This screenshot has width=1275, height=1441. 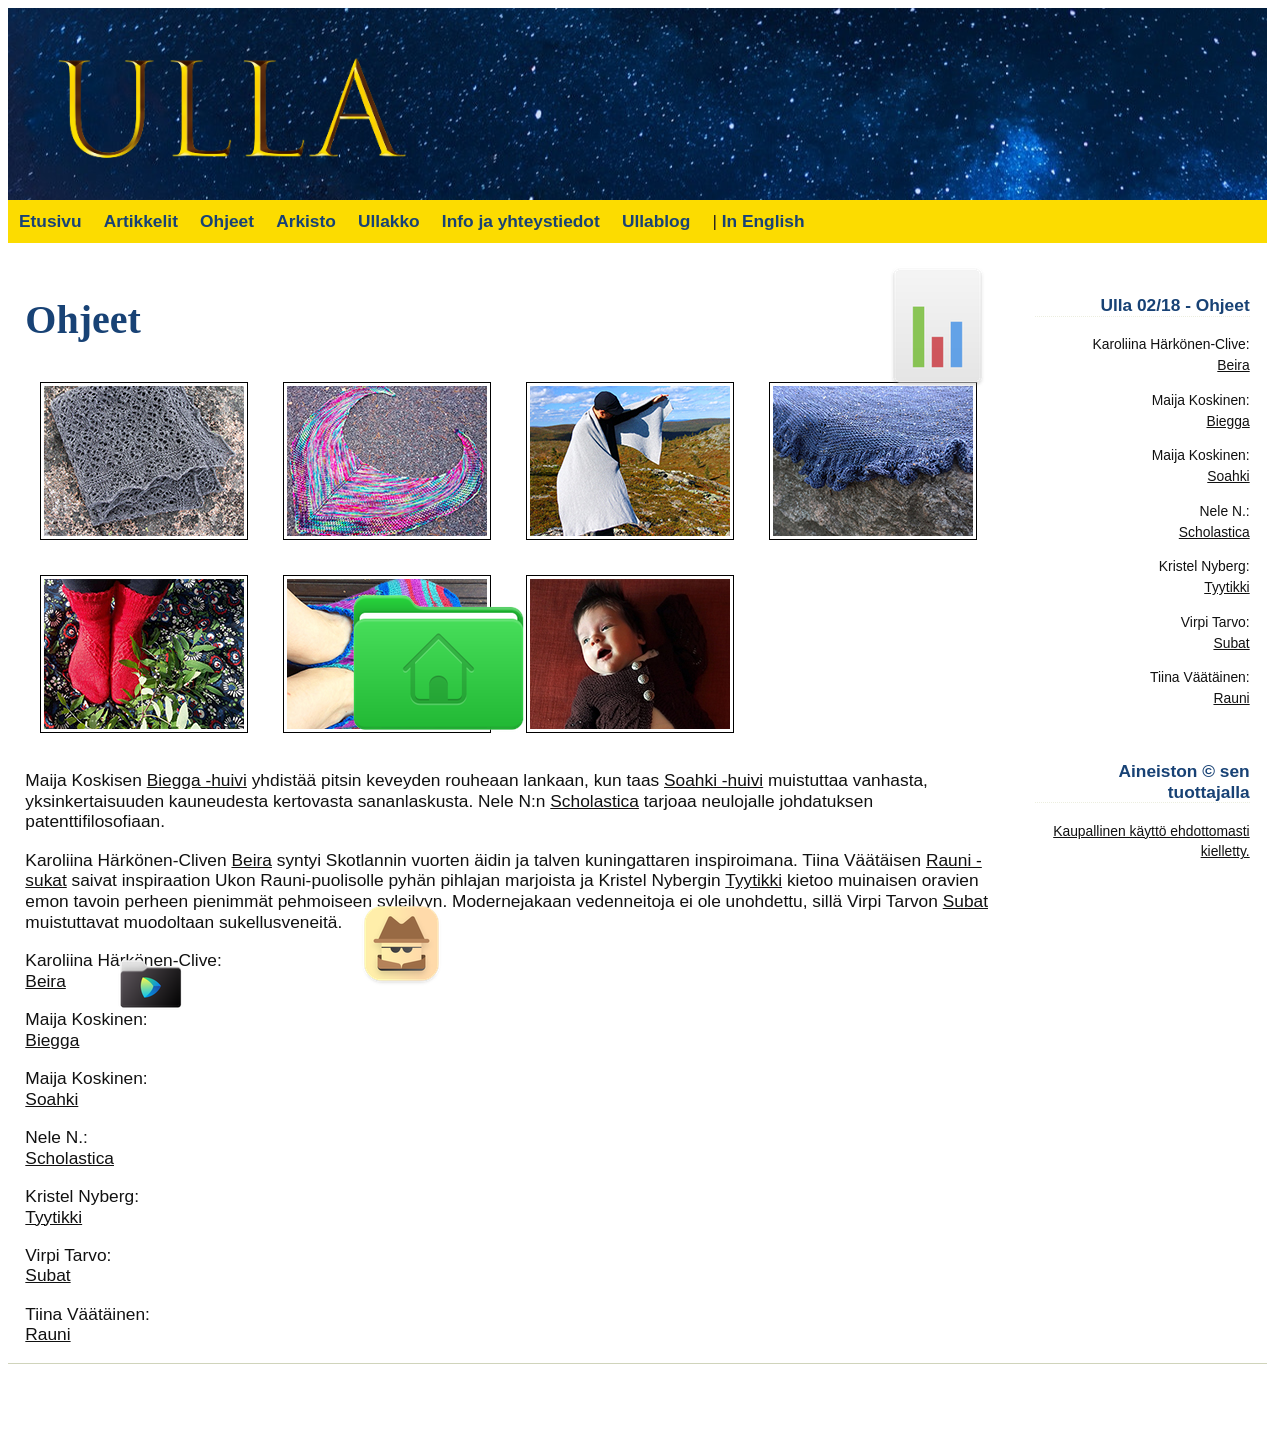 I want to click on open an opendocument chart template file, so click(x=937, y=325).